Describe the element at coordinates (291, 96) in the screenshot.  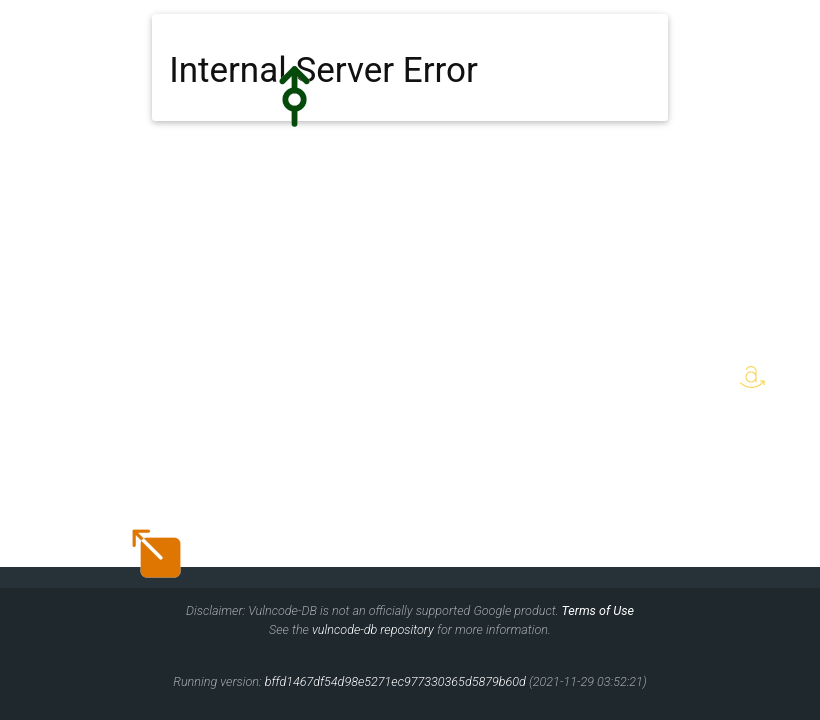
I see `continue straight through the roundabout` at that location.